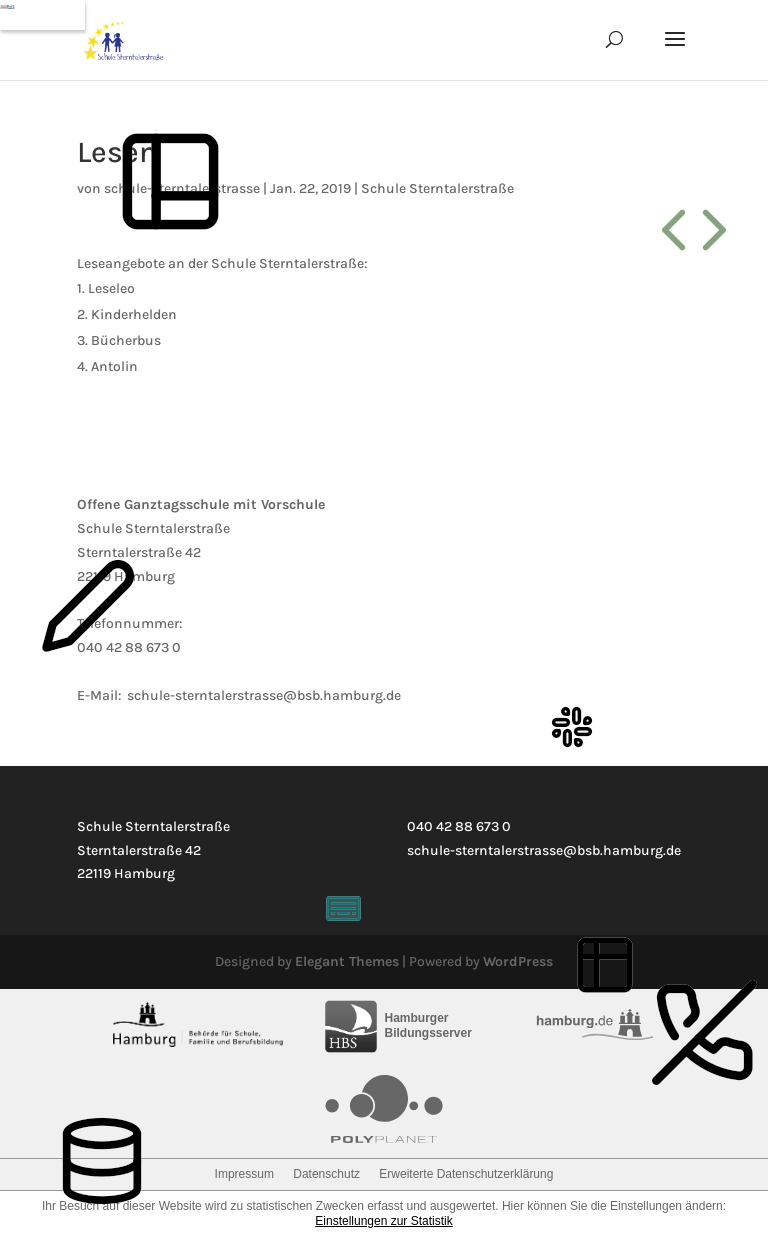 Image resolution: width=768 pixels, height=1237 pixels. What do you see at coordinates (102, 1161) in the screenshot?
I see `access database management` at bounding box center [102, 1161].